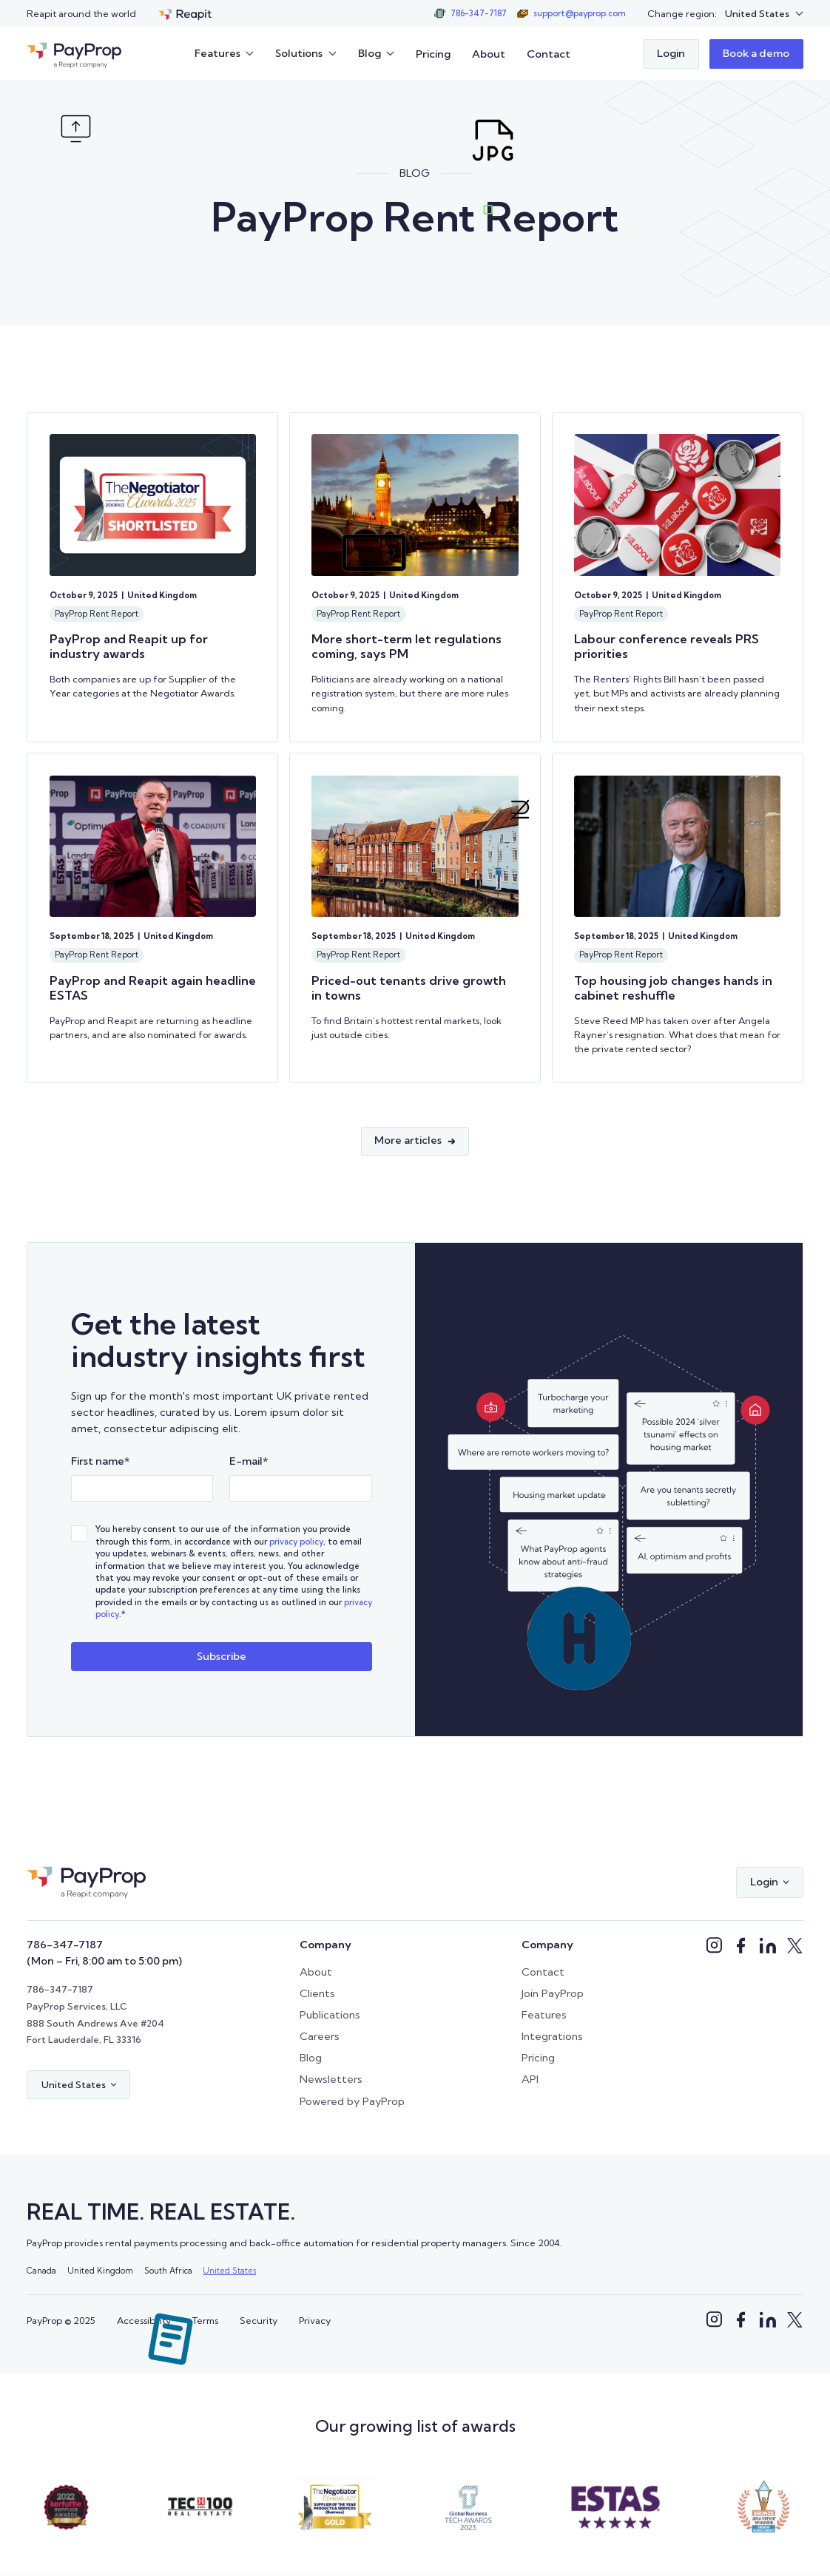 The width and height of the screenshot is (830, 2576). Describe the element at coordinates (494, 142) in the screenshot. I see `view or open a JPG image file` at that location.